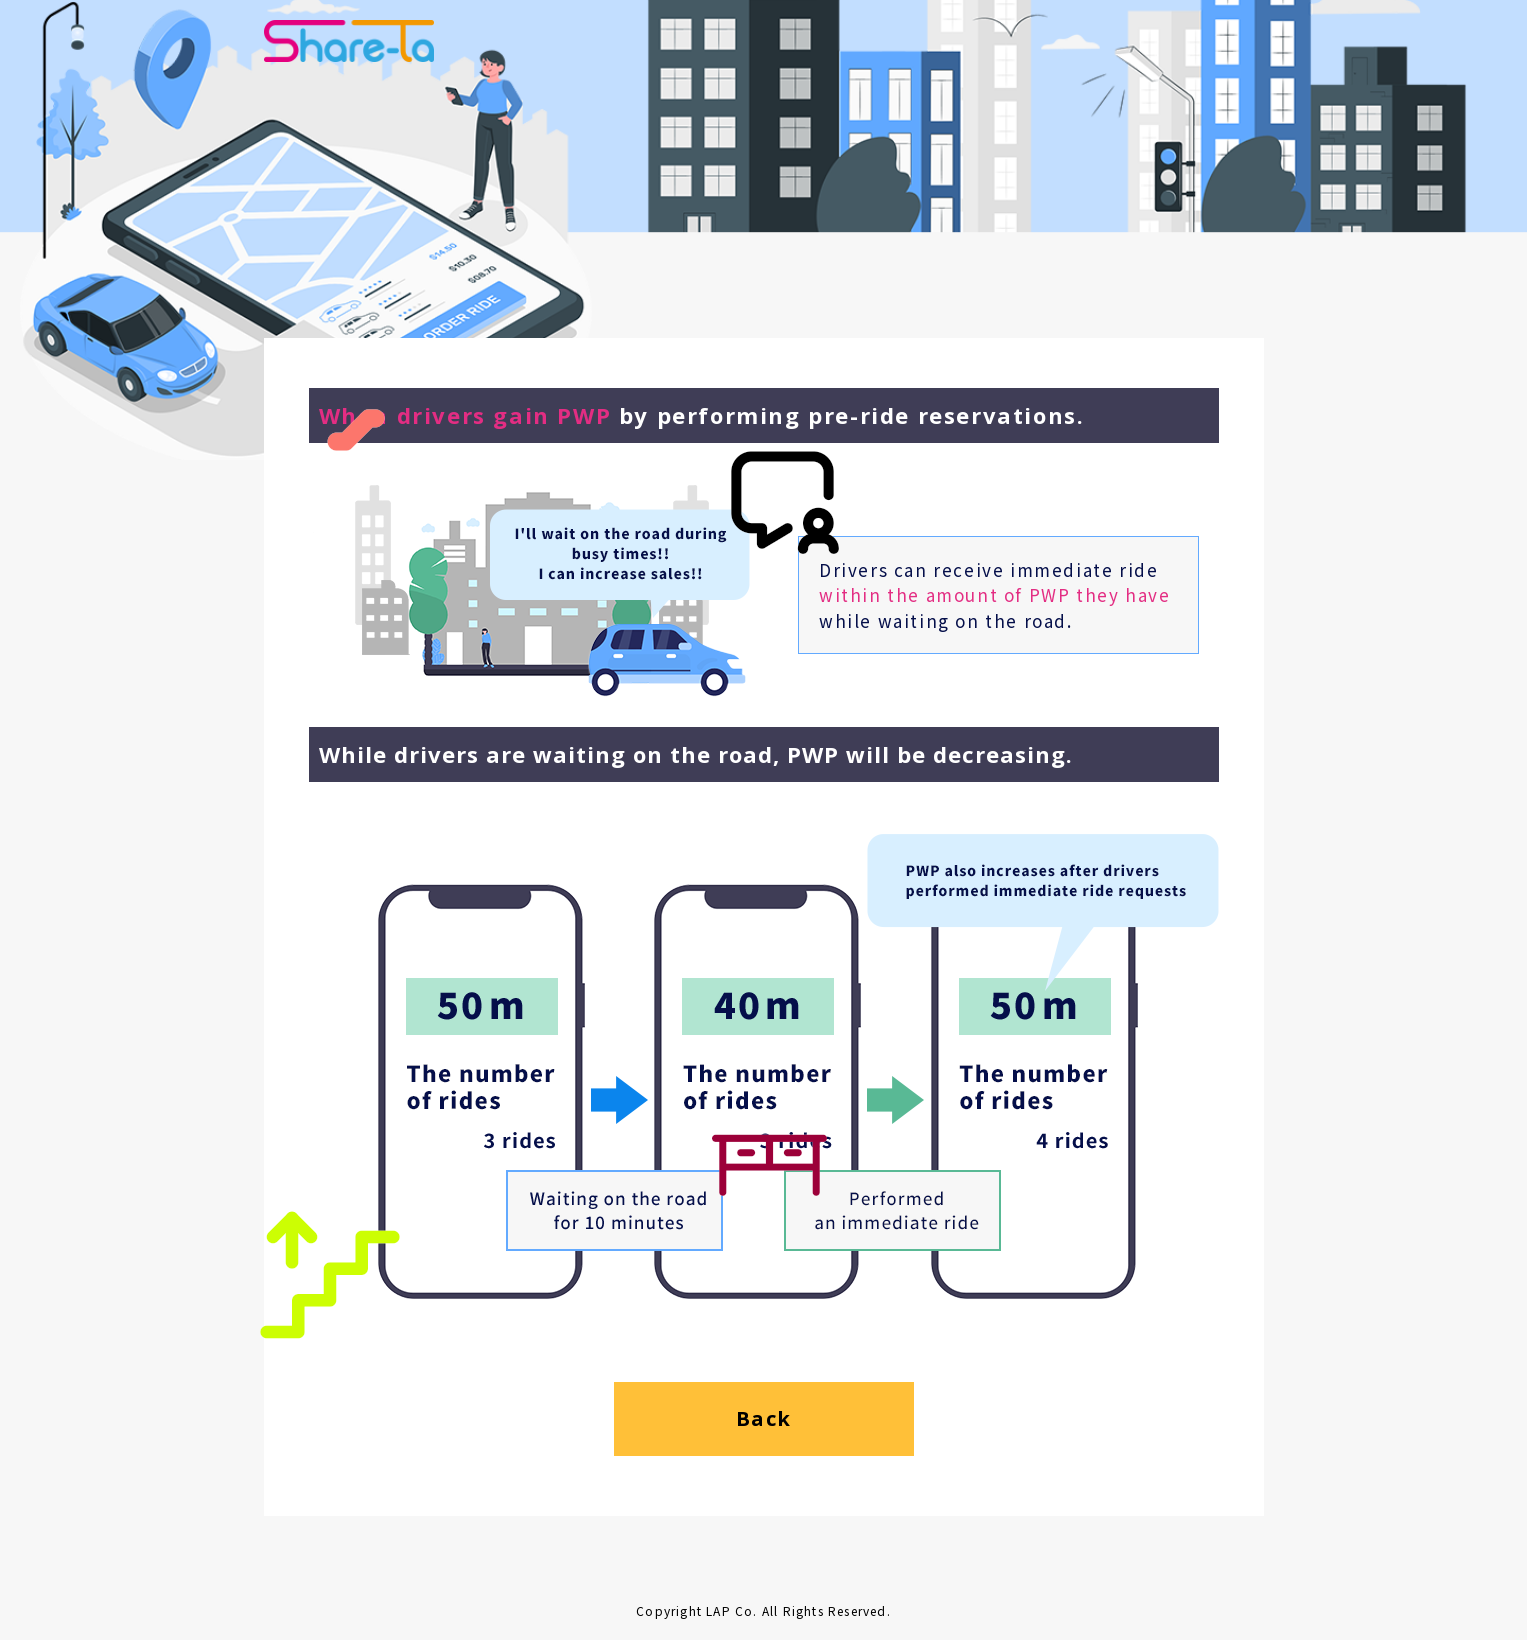 The height and width of the screenshot is (1640, 1527). Describe the element at coordinates (330, 1275) in the screenshot. I see `go up to the next floor` at that location.